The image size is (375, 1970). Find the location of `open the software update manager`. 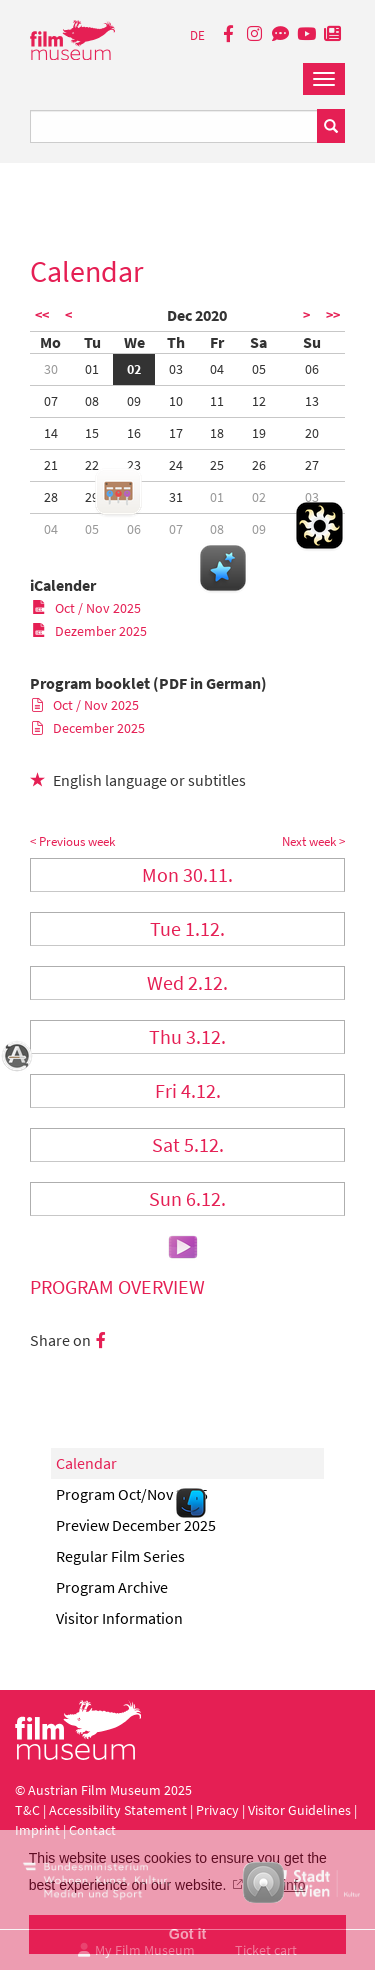

open the software update manager is located at coordinates (17, 1056).